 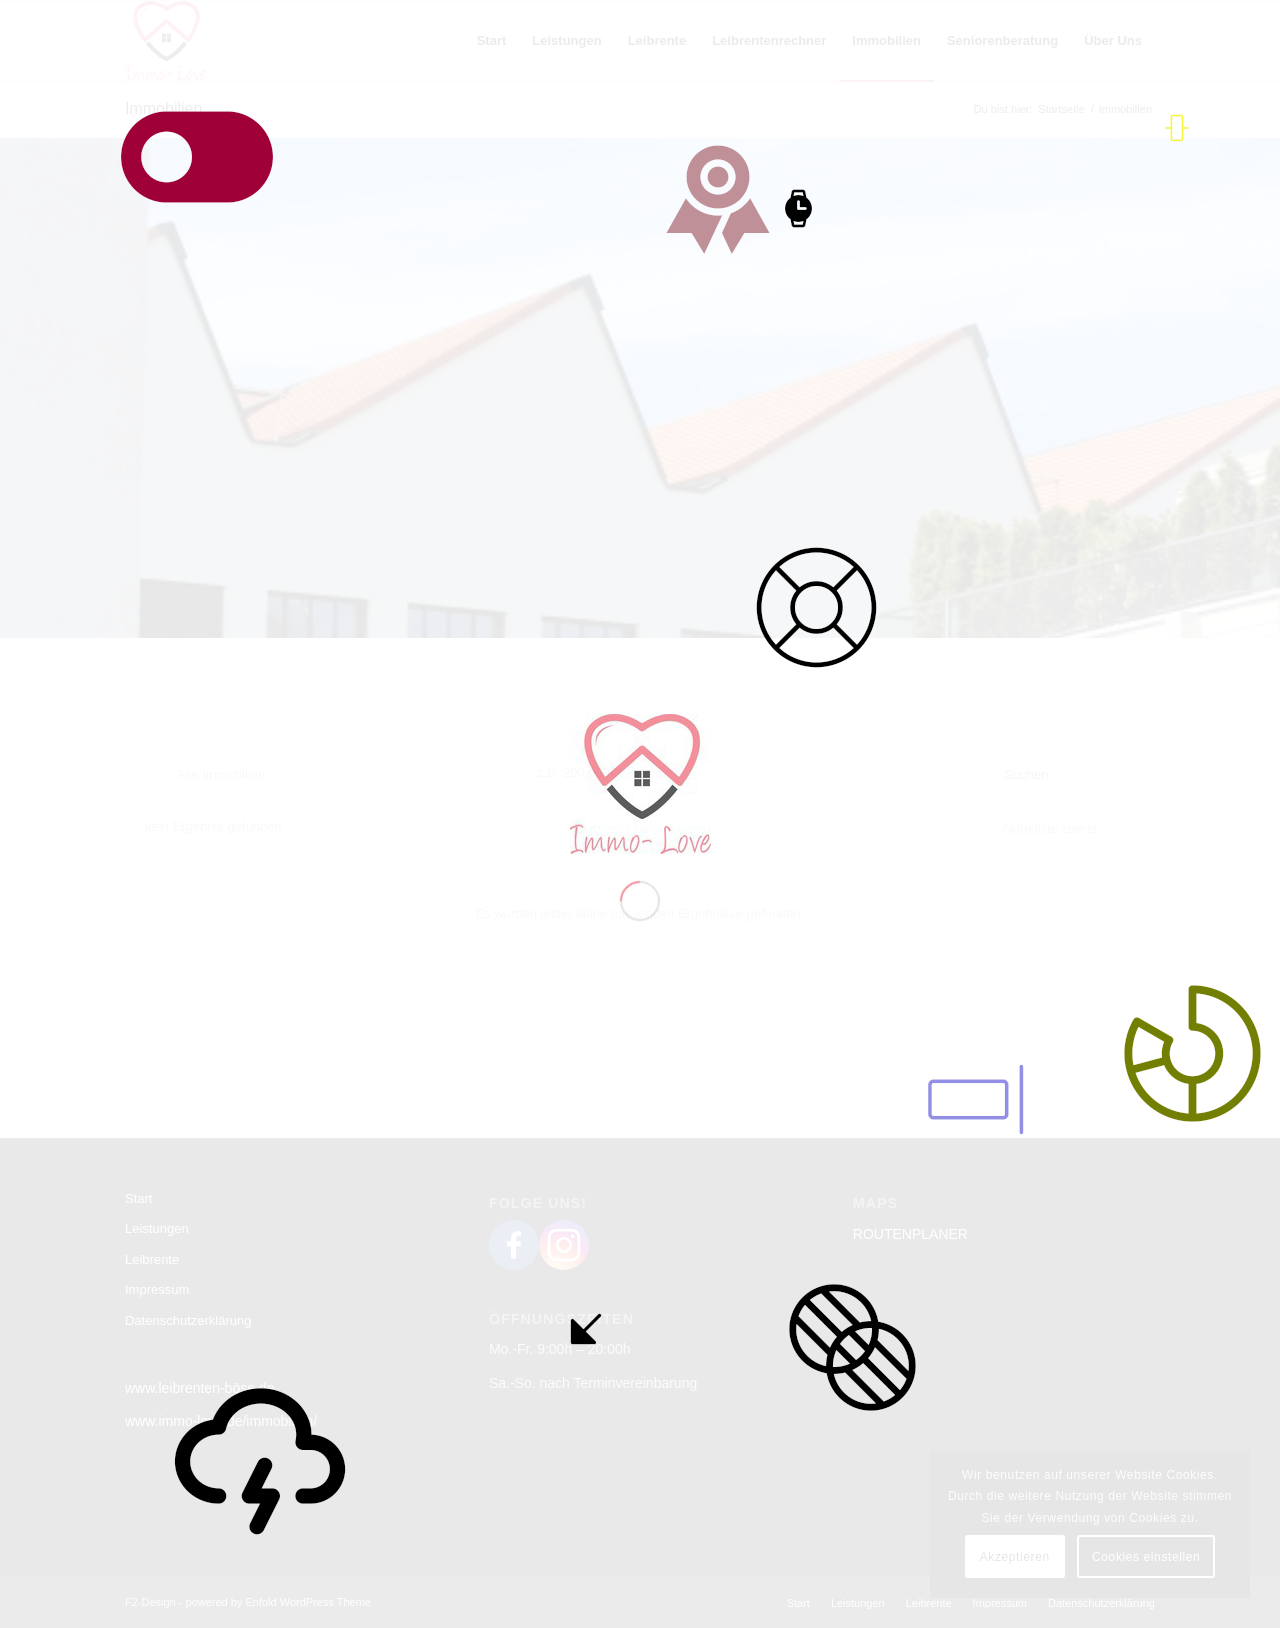 I want to click on indicates an award or achievement, so click(x=718, y=198).